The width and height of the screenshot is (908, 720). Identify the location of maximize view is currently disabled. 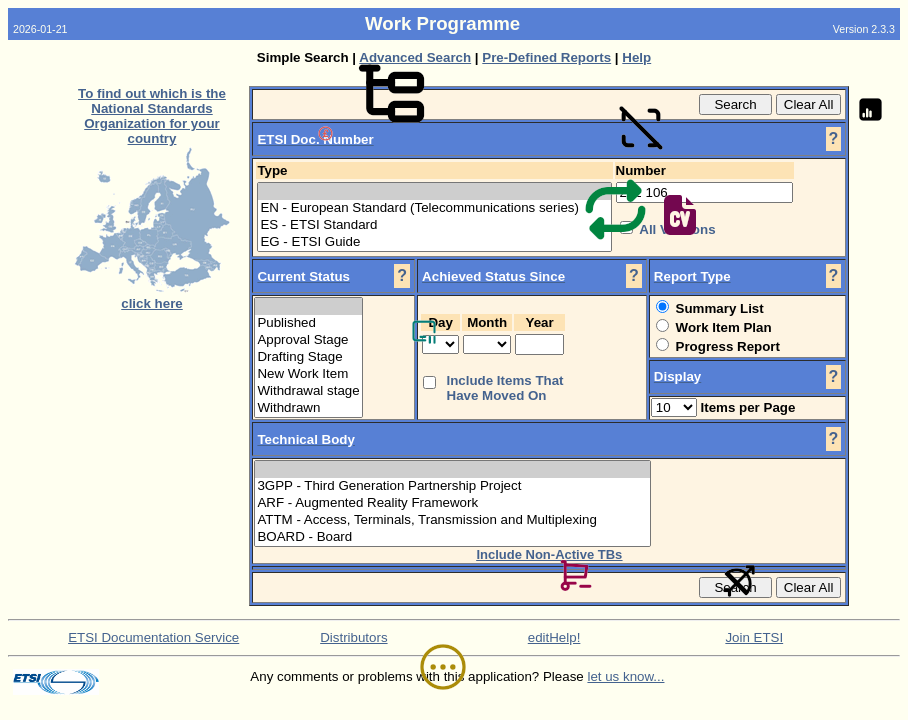
(641, 128).